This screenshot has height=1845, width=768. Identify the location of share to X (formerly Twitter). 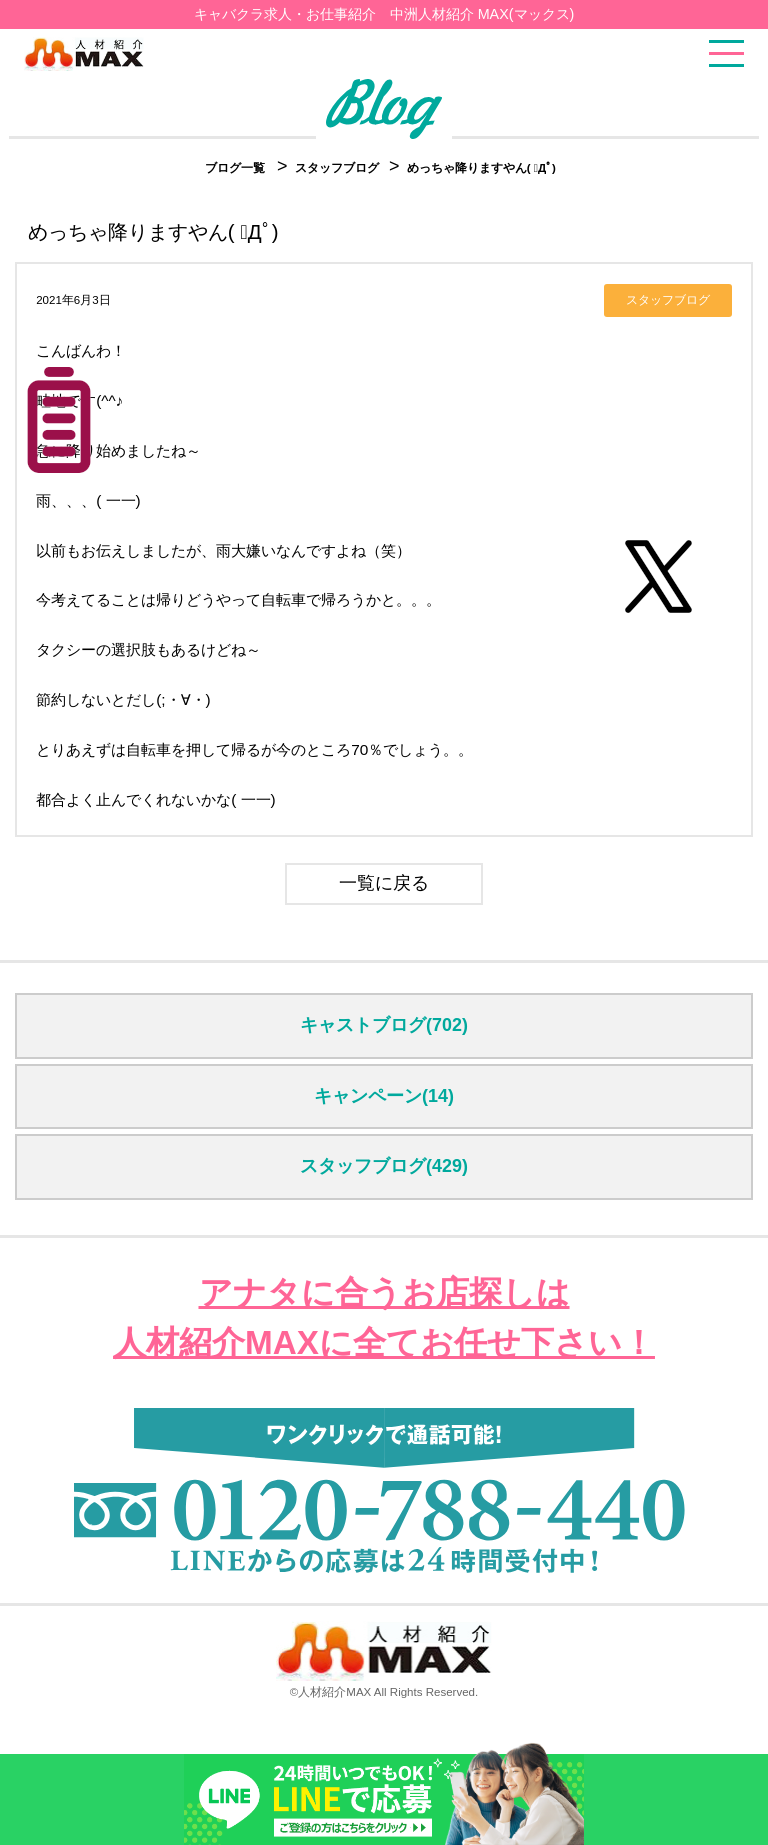
(658, 576).